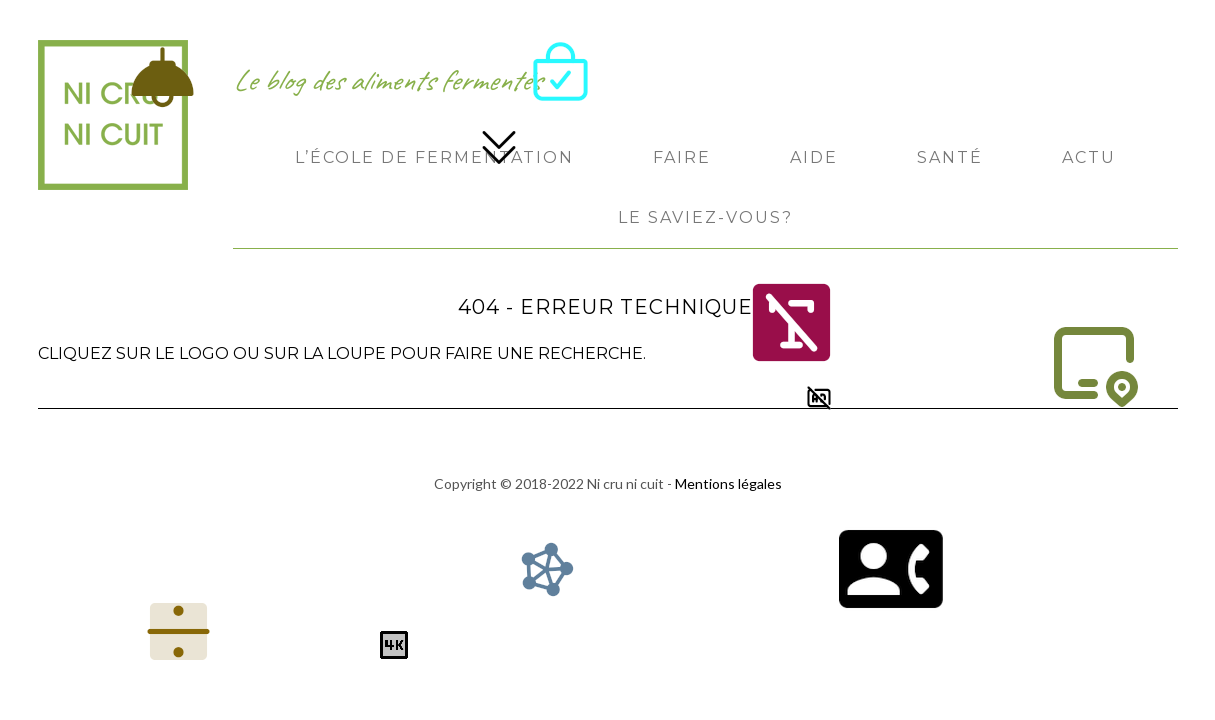 Image resolution: width=1215 pixels, height=720 pixels. Describe the element at coordinates (394, 645) in the screenshot. I see `indicates 4K resolution video quality` at that location.